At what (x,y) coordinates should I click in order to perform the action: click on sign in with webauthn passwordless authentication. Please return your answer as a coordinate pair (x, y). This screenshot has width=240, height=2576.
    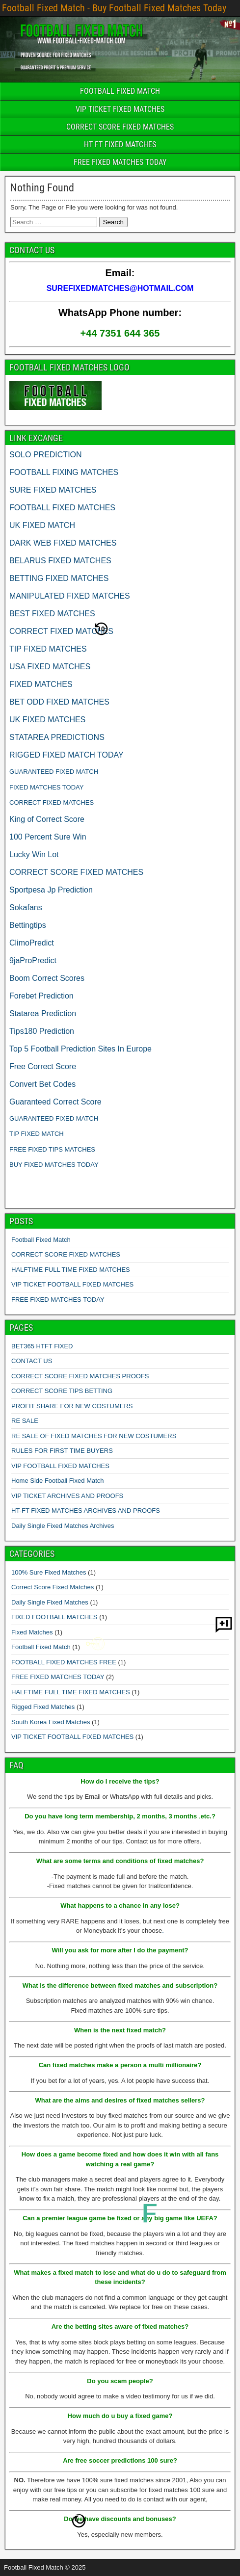
    Looking at the image, I should click on (95, 1644).